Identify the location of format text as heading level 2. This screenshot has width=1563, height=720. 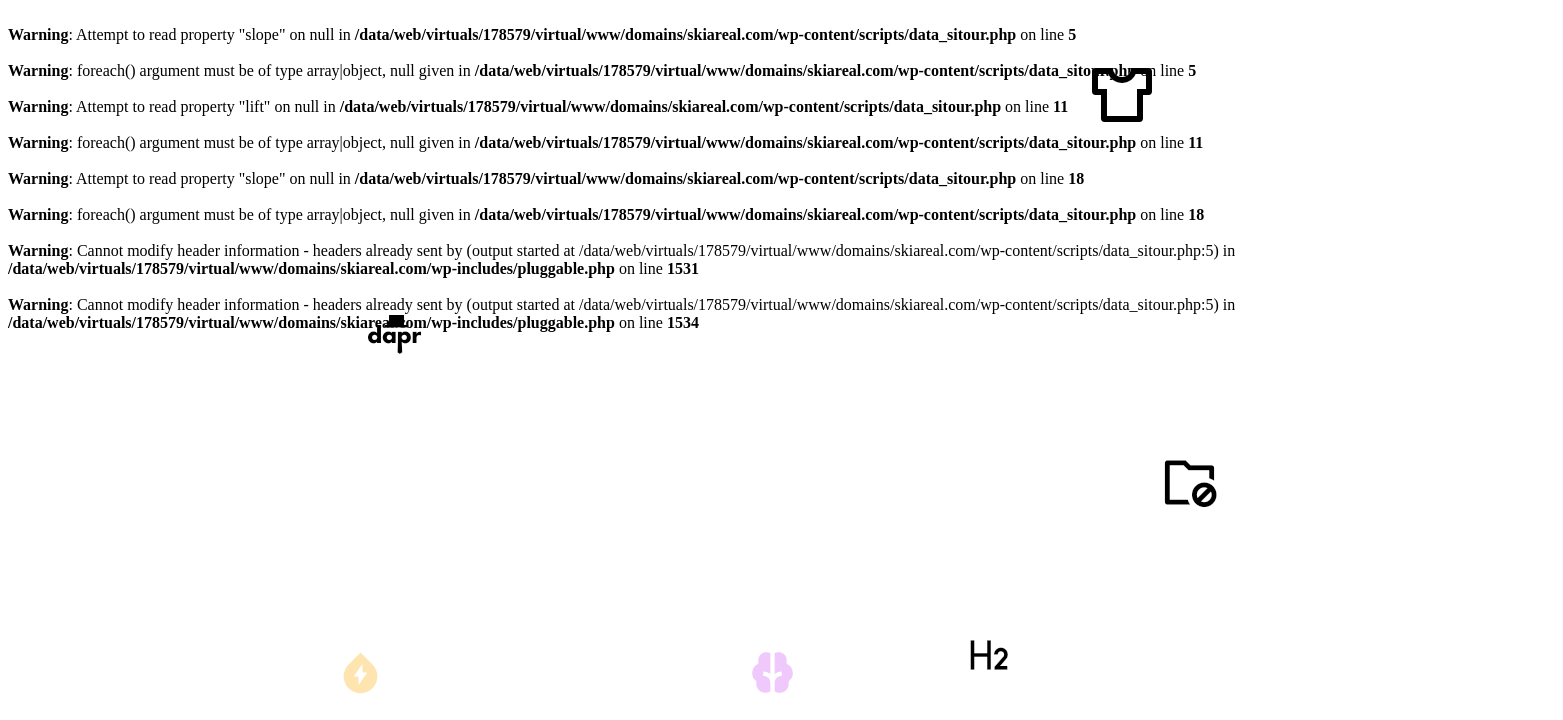
(989, 655).